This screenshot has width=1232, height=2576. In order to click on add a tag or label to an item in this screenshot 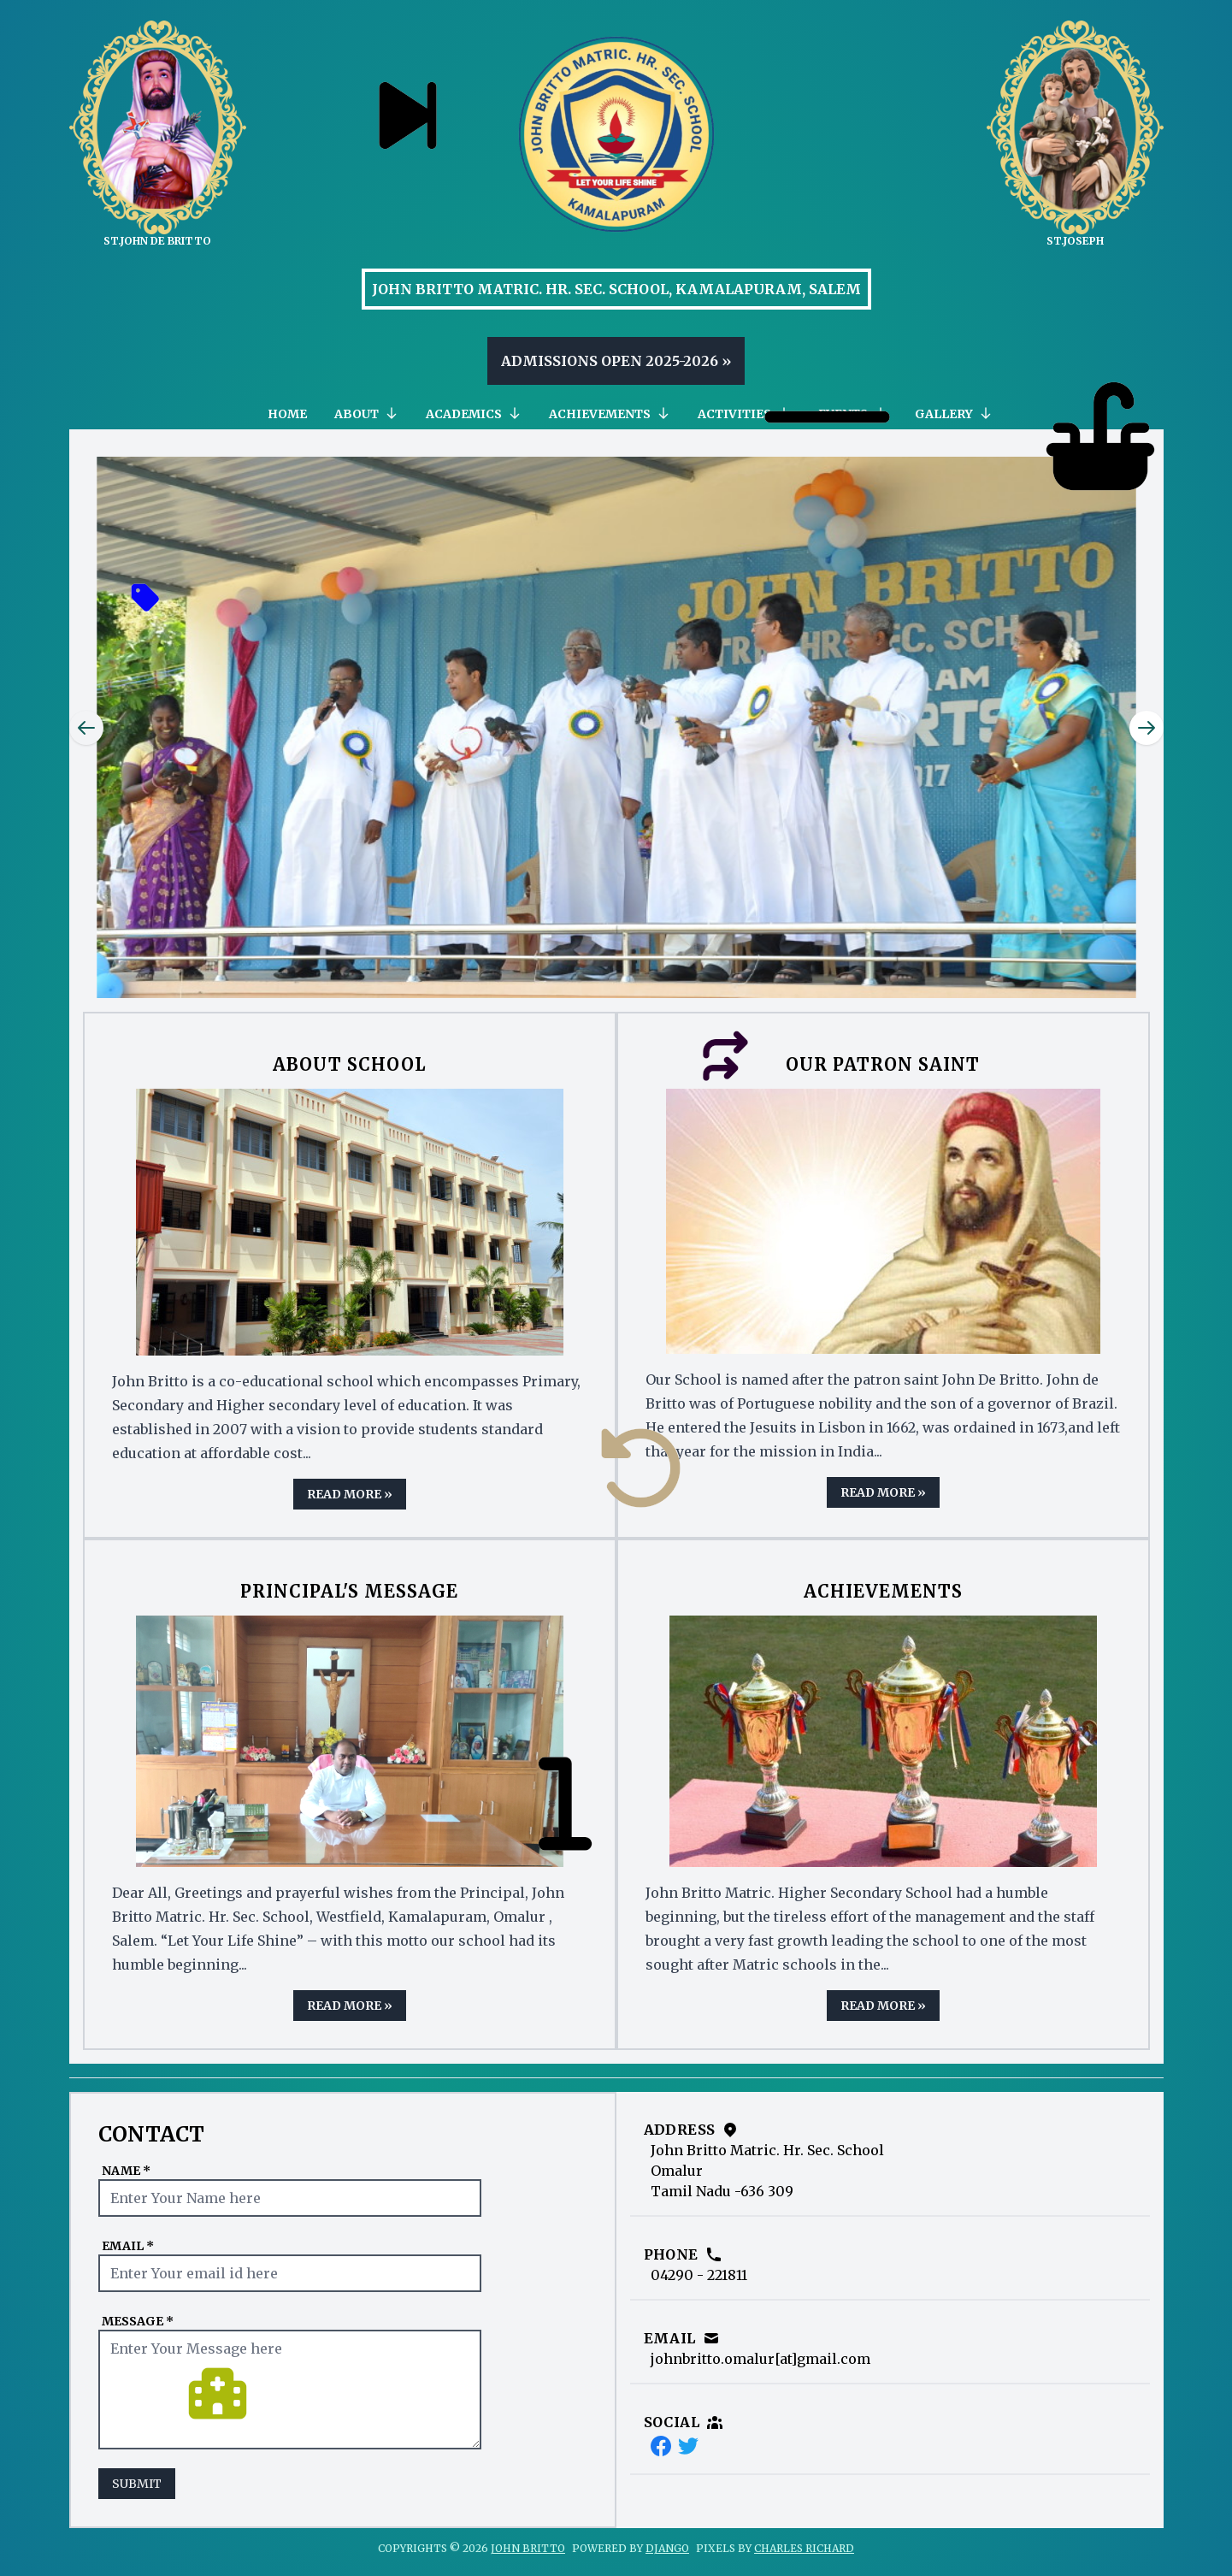, I will do `click(144, 597)`.